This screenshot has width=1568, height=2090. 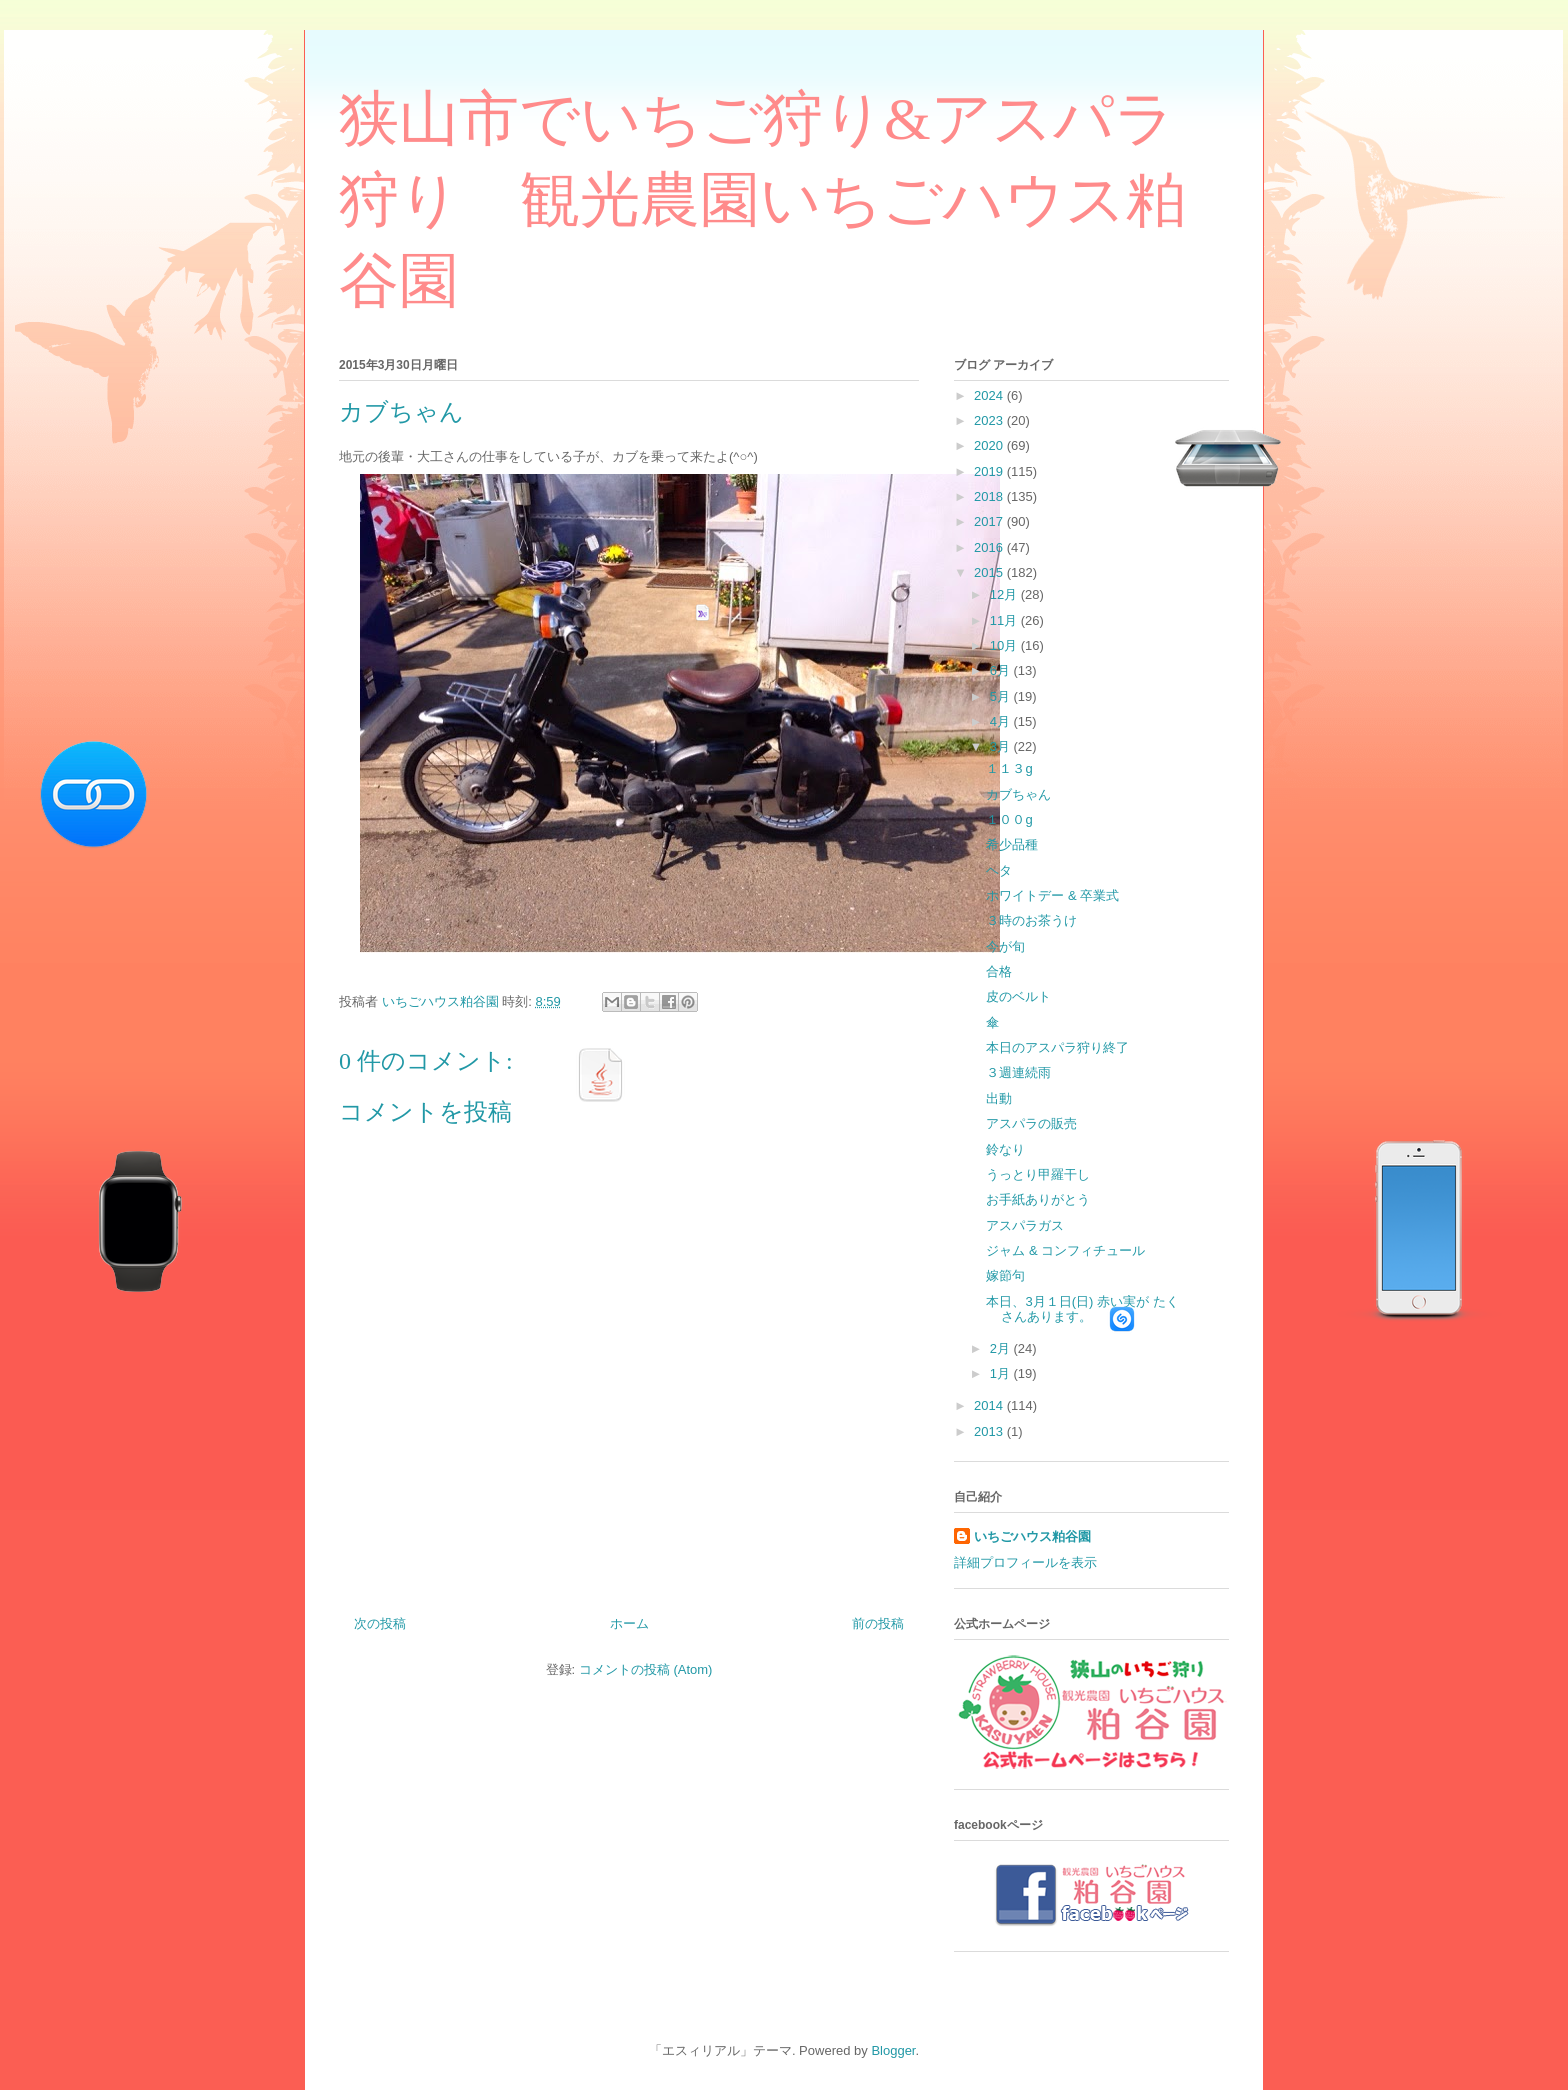 What do you see at coordinates (600, 1074) in the screenshot?
I see `a java source code file` at bounding box center [600, 1074].